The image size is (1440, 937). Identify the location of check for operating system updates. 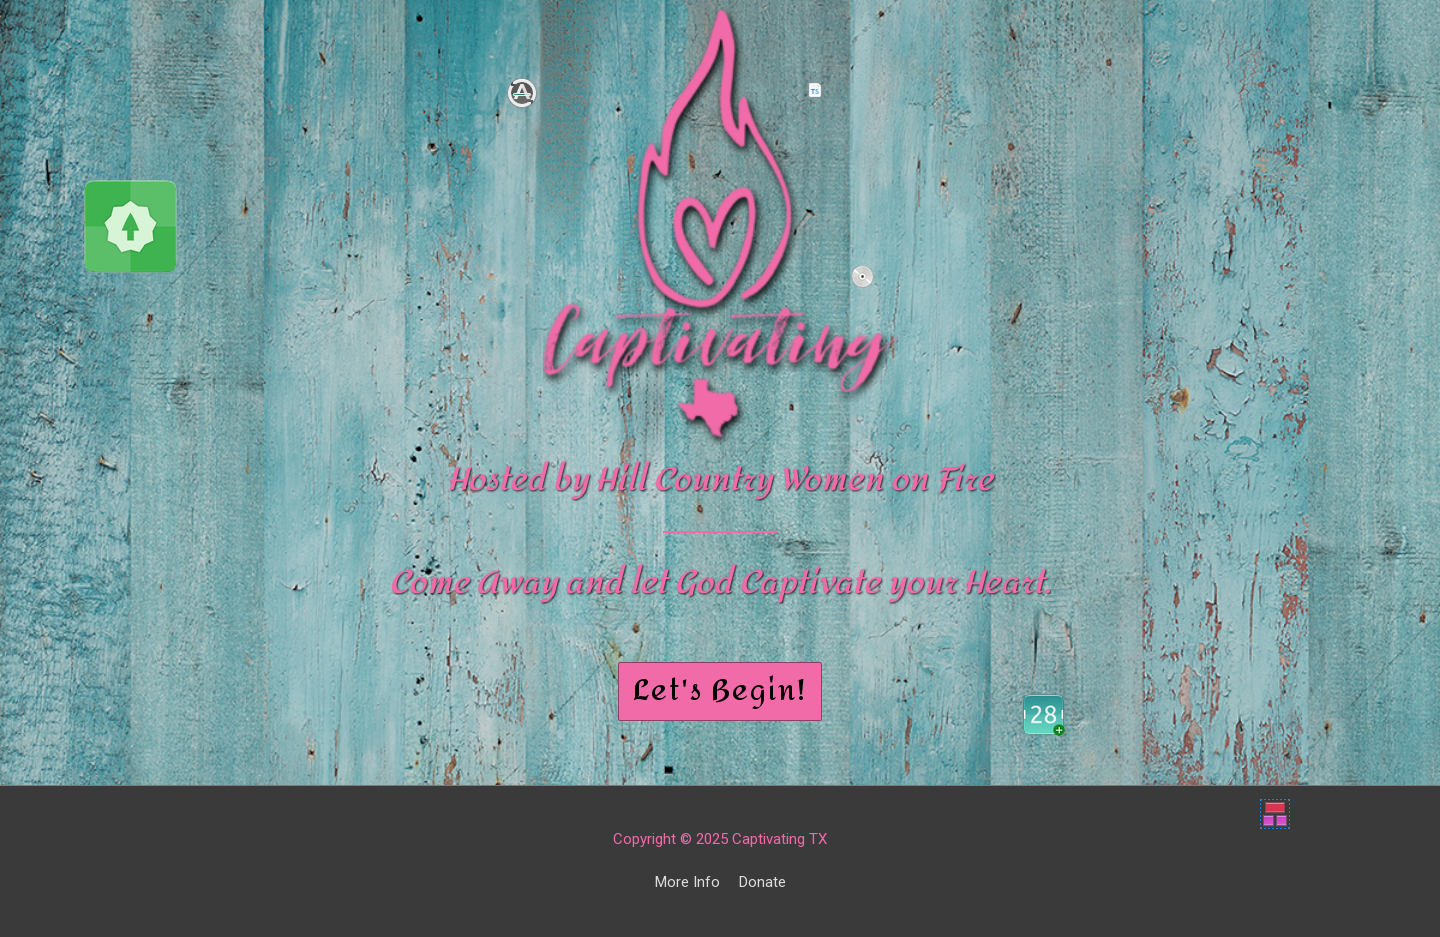
(130, 226).